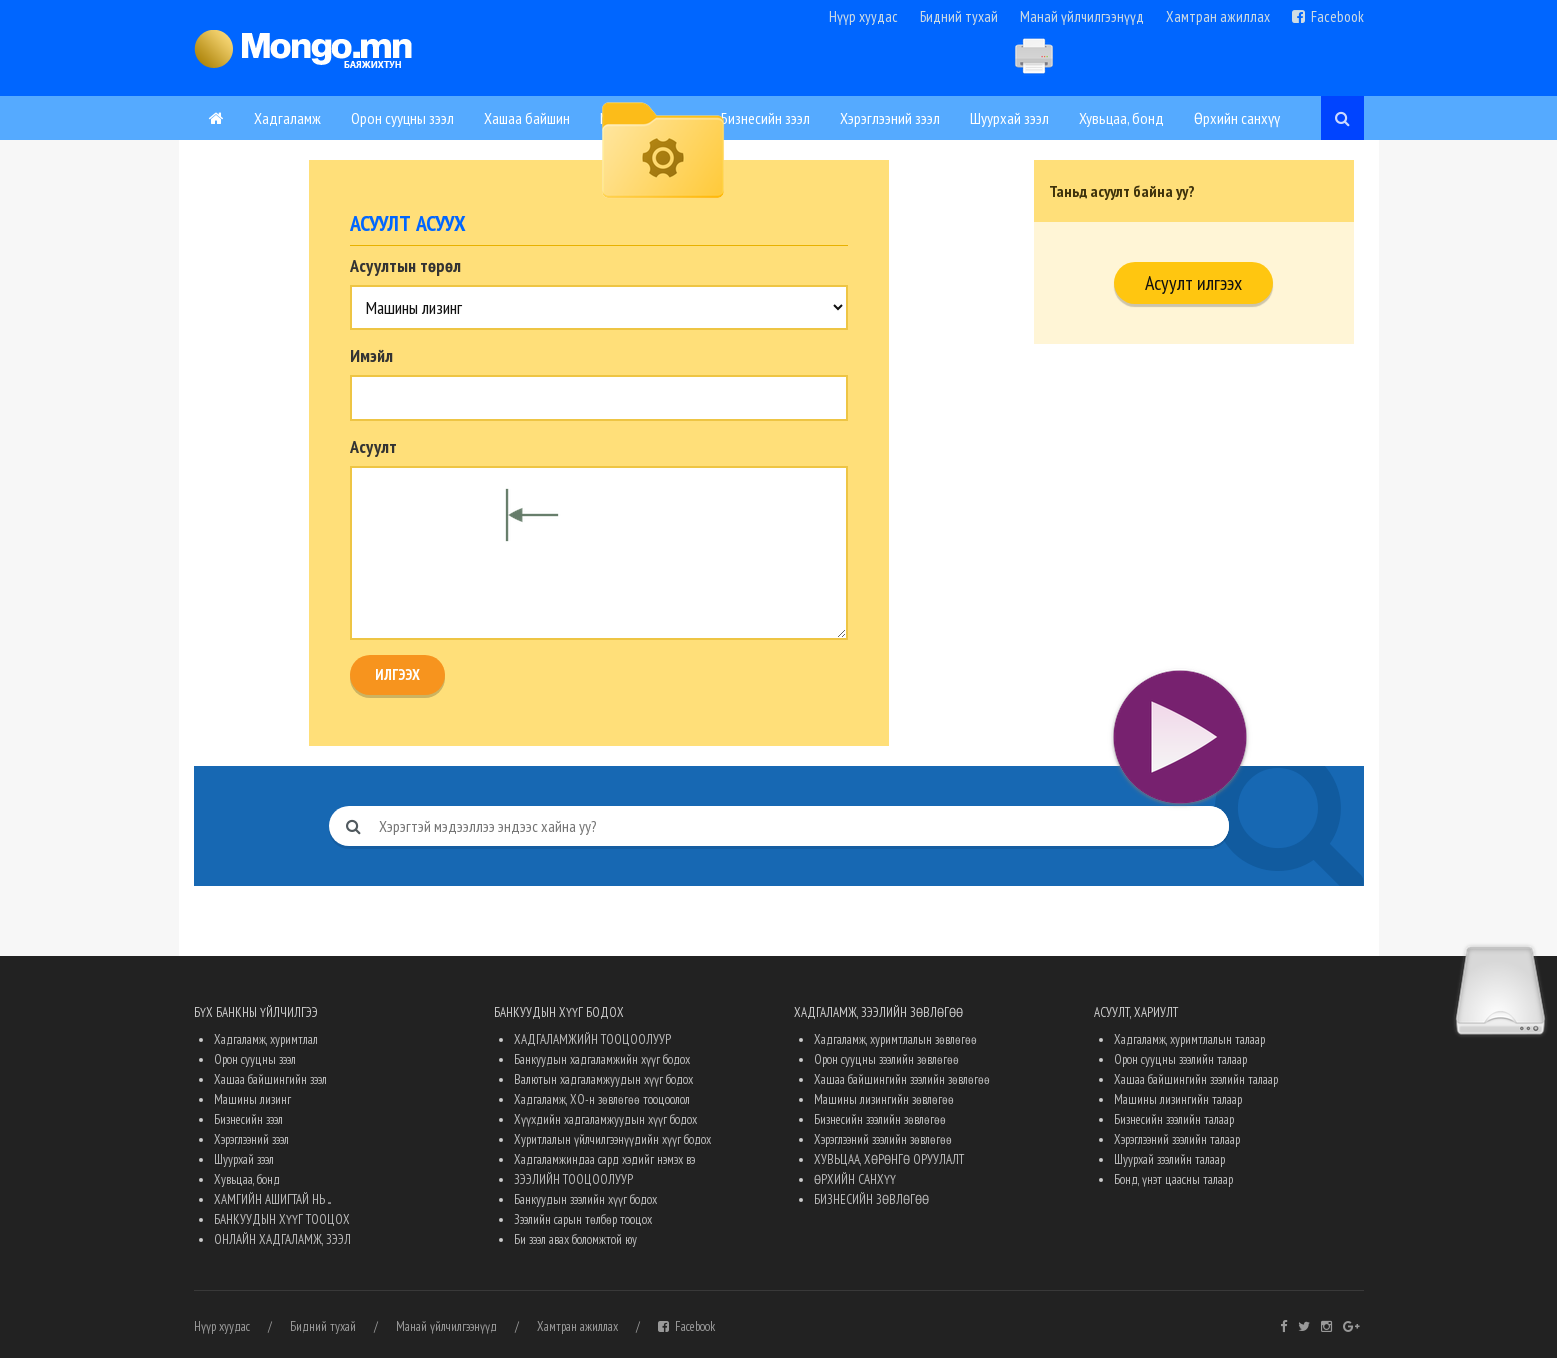 The image size is (1557, 1358). I want to click on open folder settings or configuration options, so click(662, 153).